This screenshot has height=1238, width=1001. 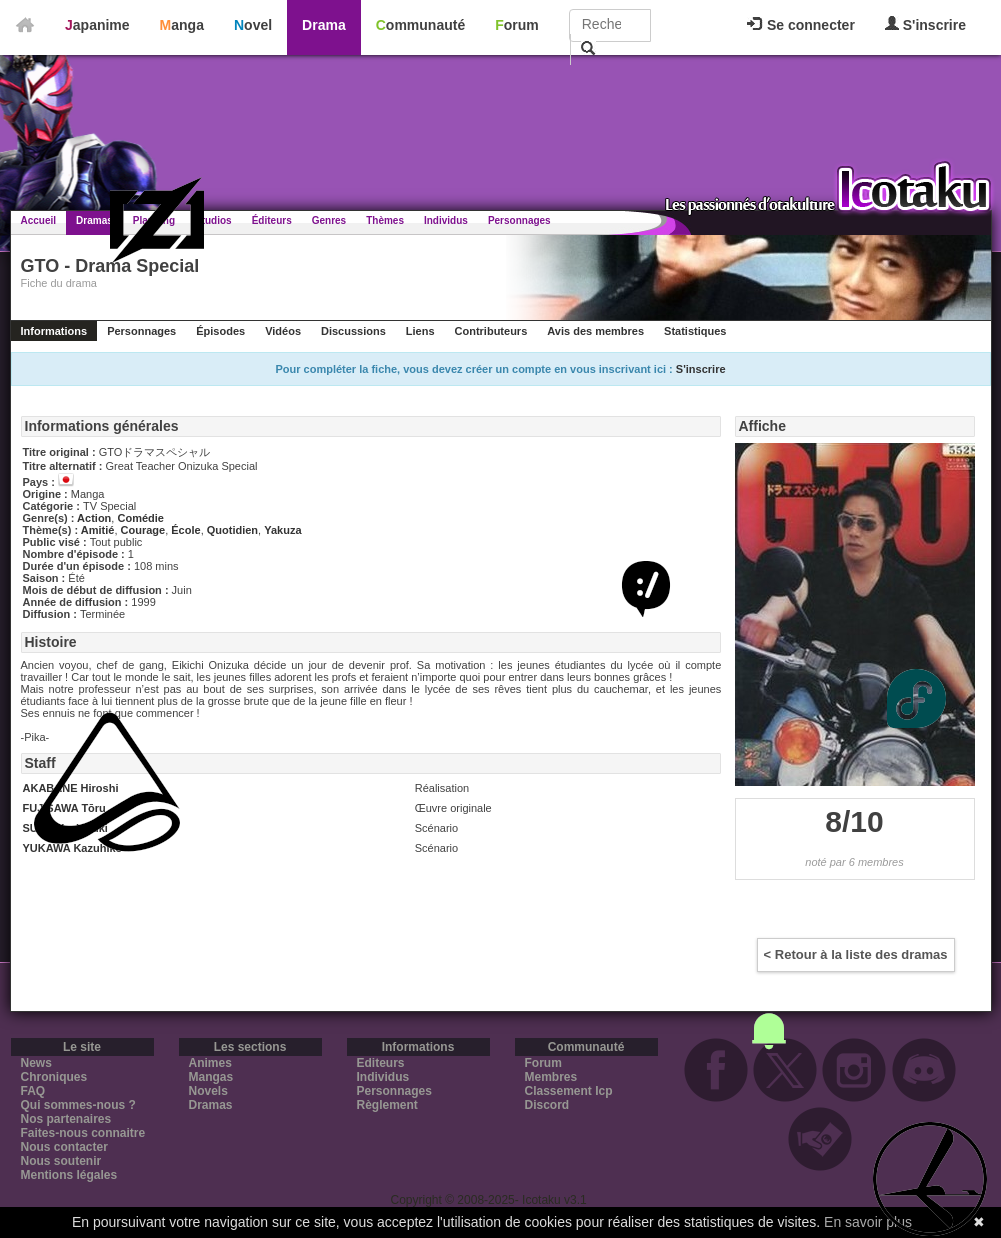 I want to click on mobx-state-tree library logo, so click(x=107, y=782).